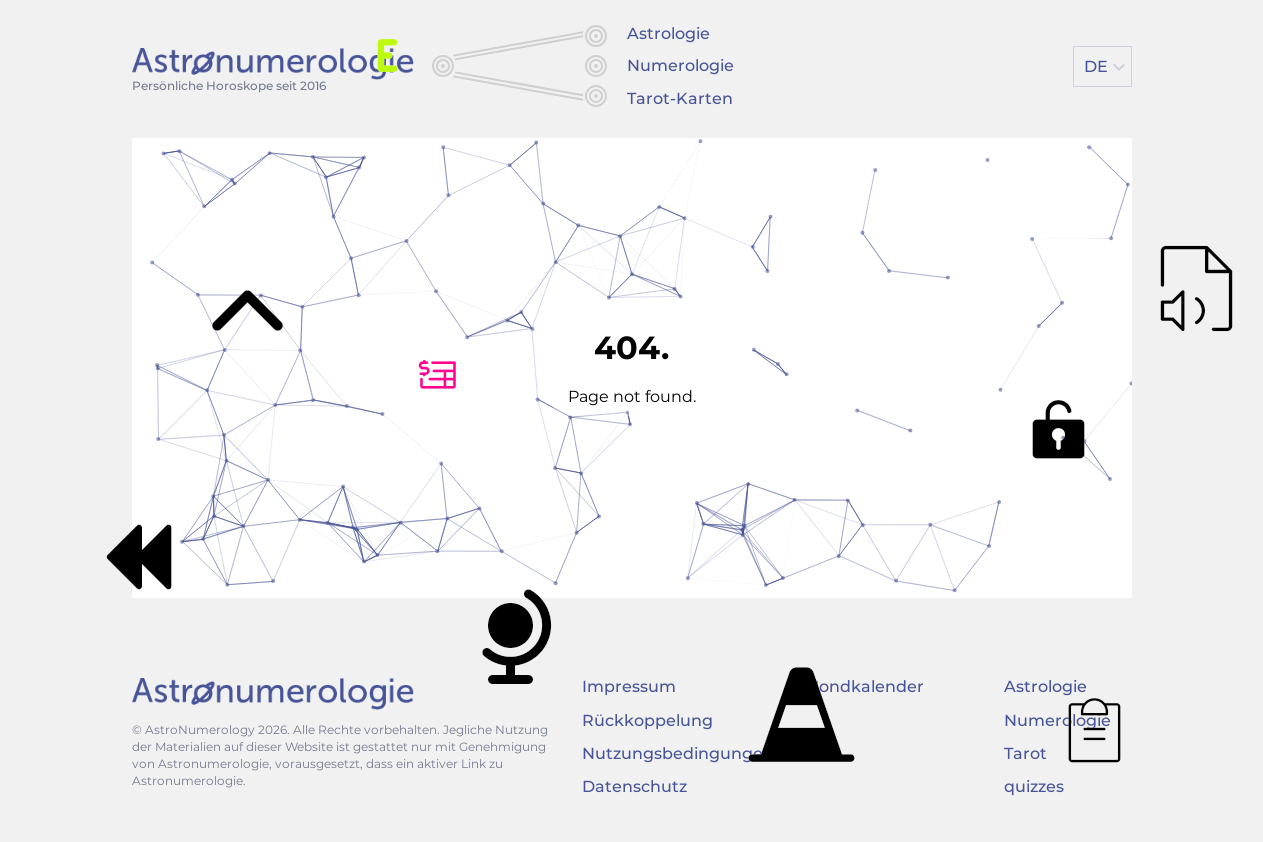  Describe the element at coordinates (1196, 288) in the screenshot. I see `open an audio file` at that location.